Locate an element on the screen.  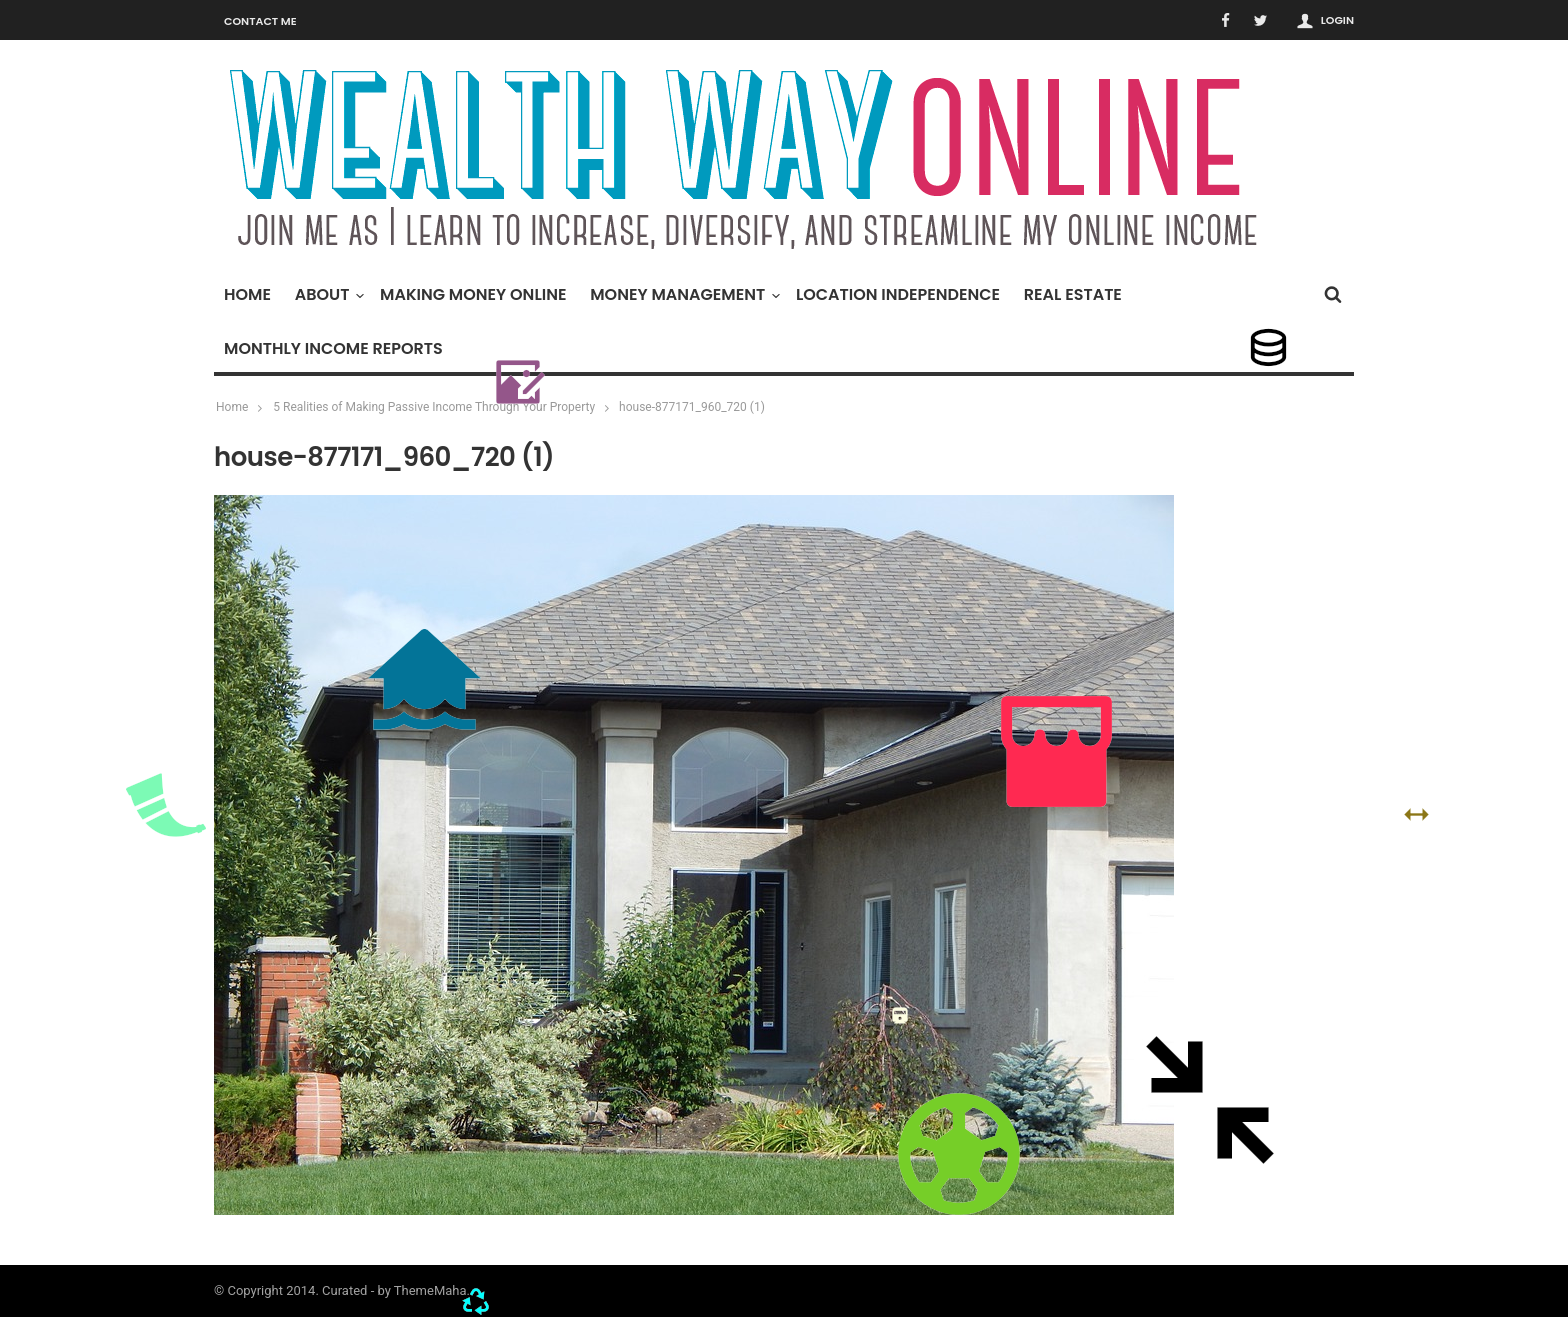
Flask web framework logo is located at coordinates (166, 805).